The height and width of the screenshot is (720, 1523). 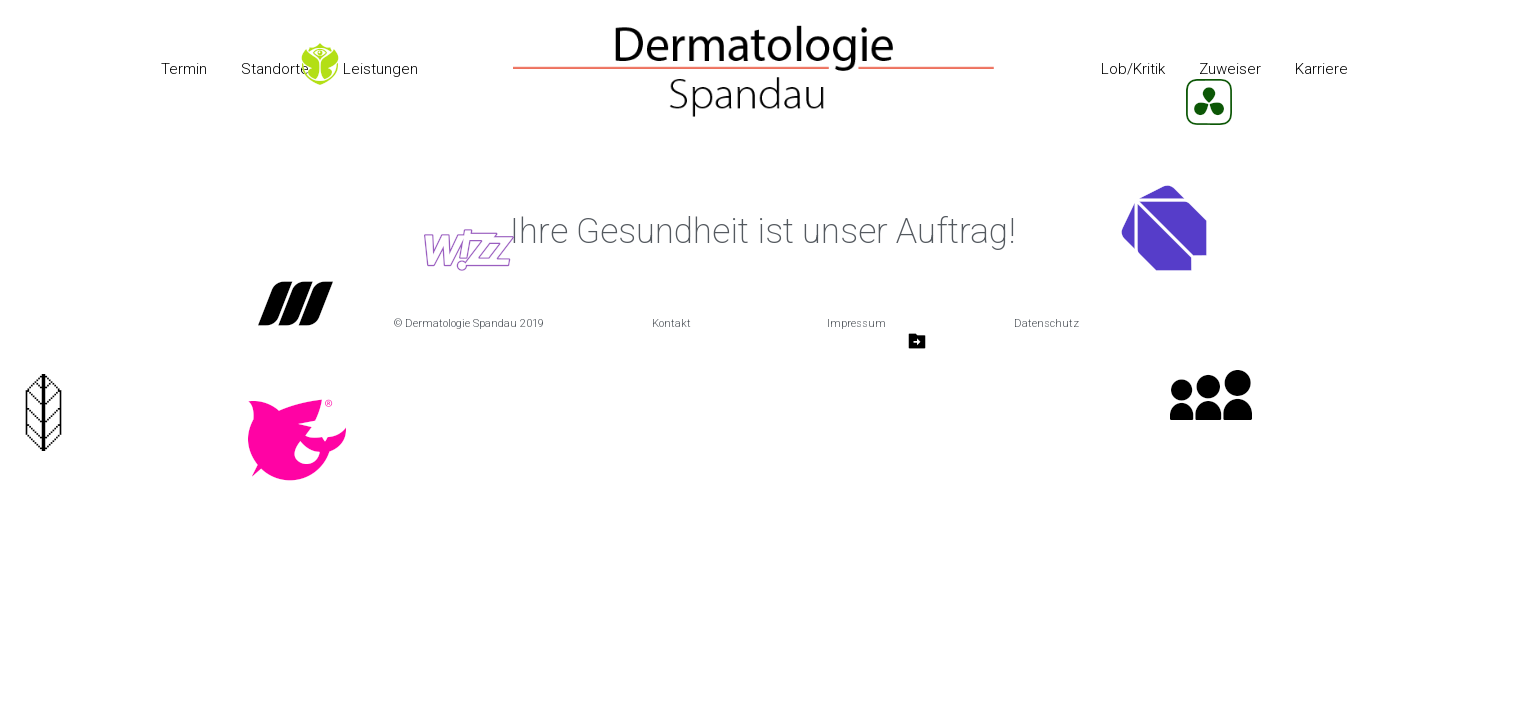 I want to click on open DaVinci Resolve video editing software, so click(x=1209, y=102).